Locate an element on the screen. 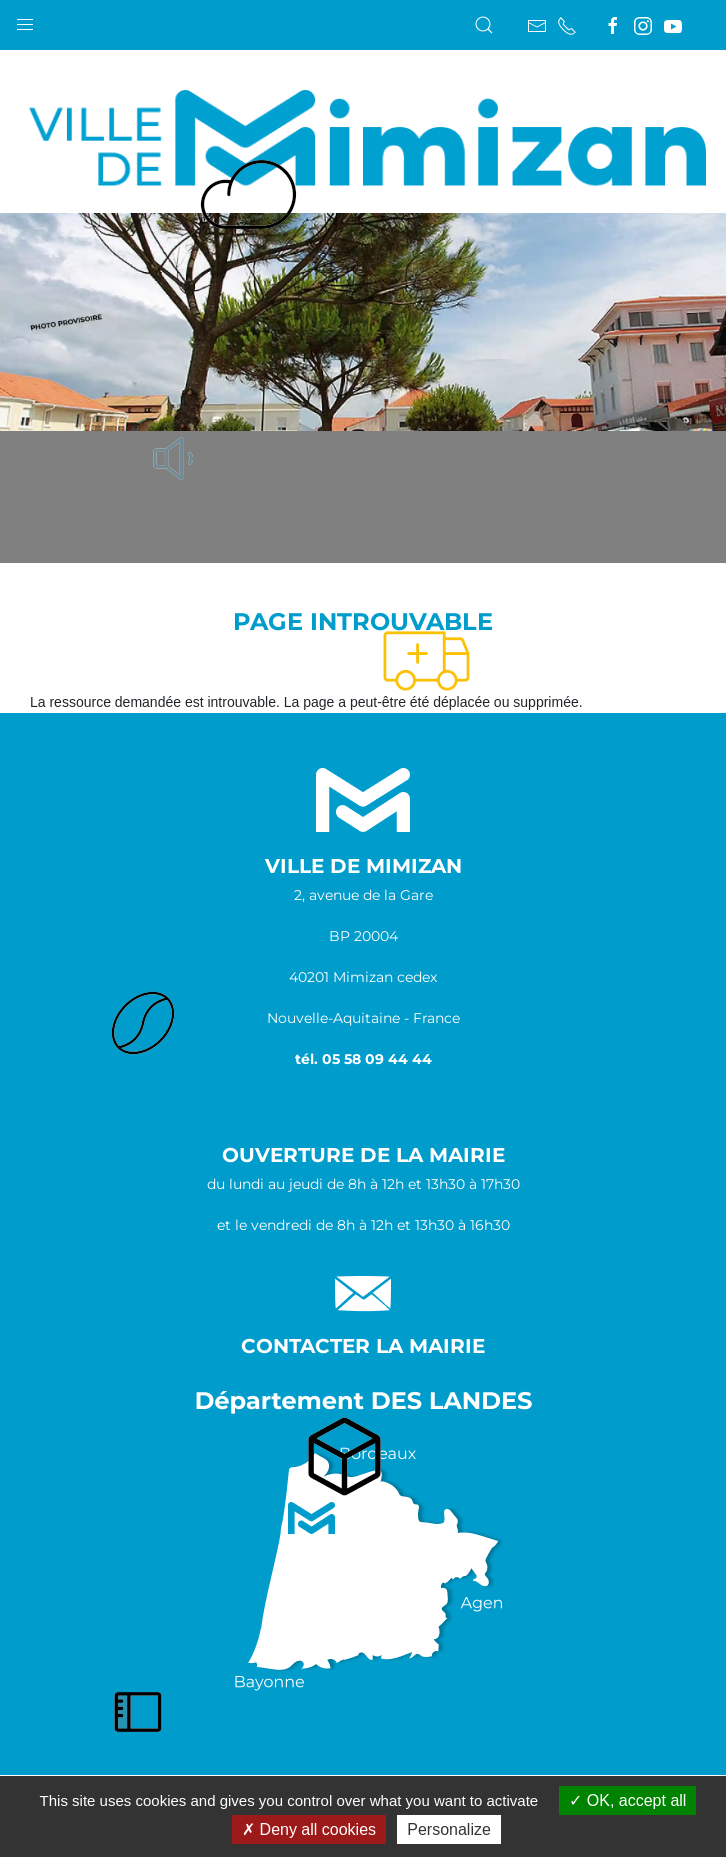 The width and height of the screenshot is (726, 1857). browse coffee shop locations is located at coordinates (143, 1023).